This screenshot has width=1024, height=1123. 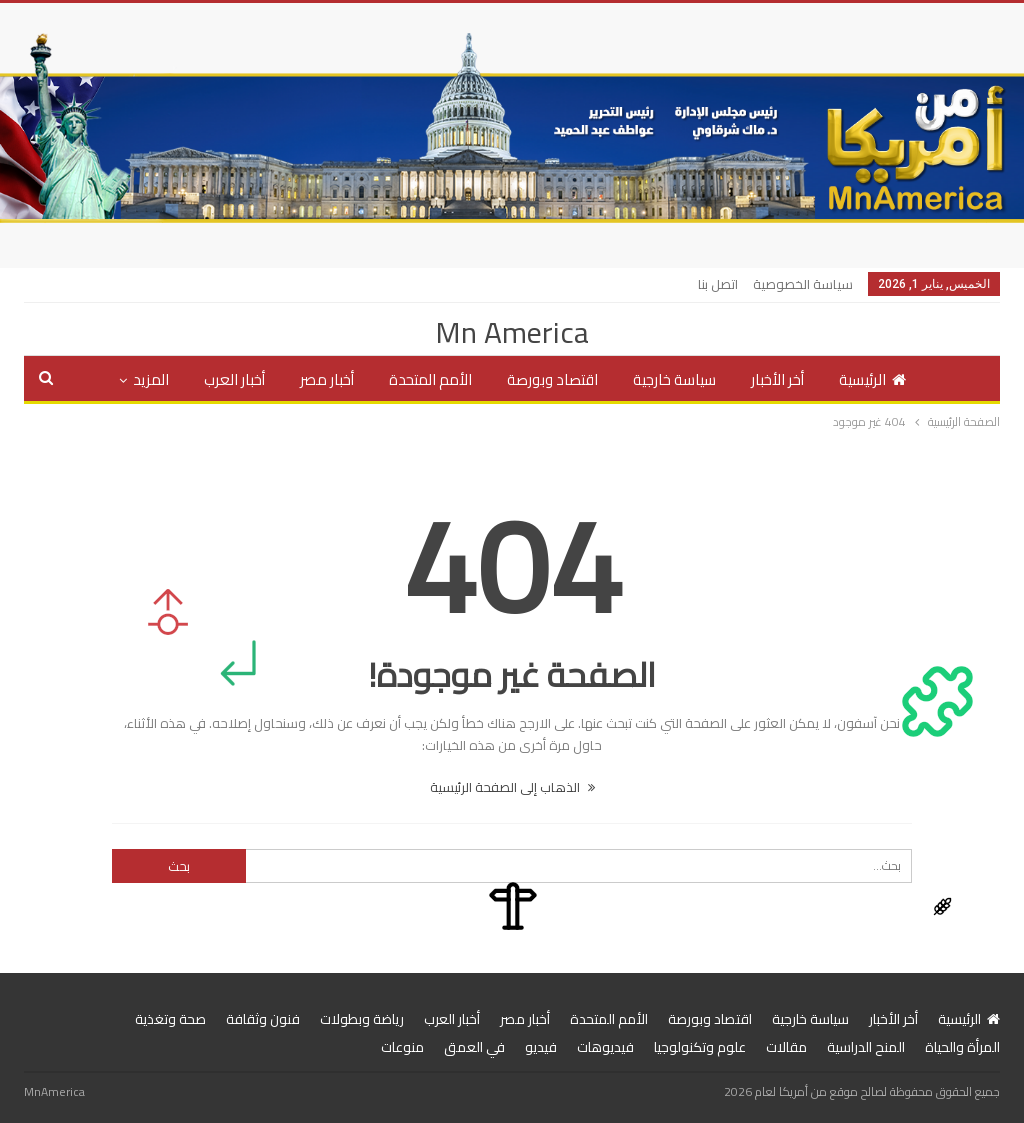 I want to click on return or enter key, so click(x=240, y=663).